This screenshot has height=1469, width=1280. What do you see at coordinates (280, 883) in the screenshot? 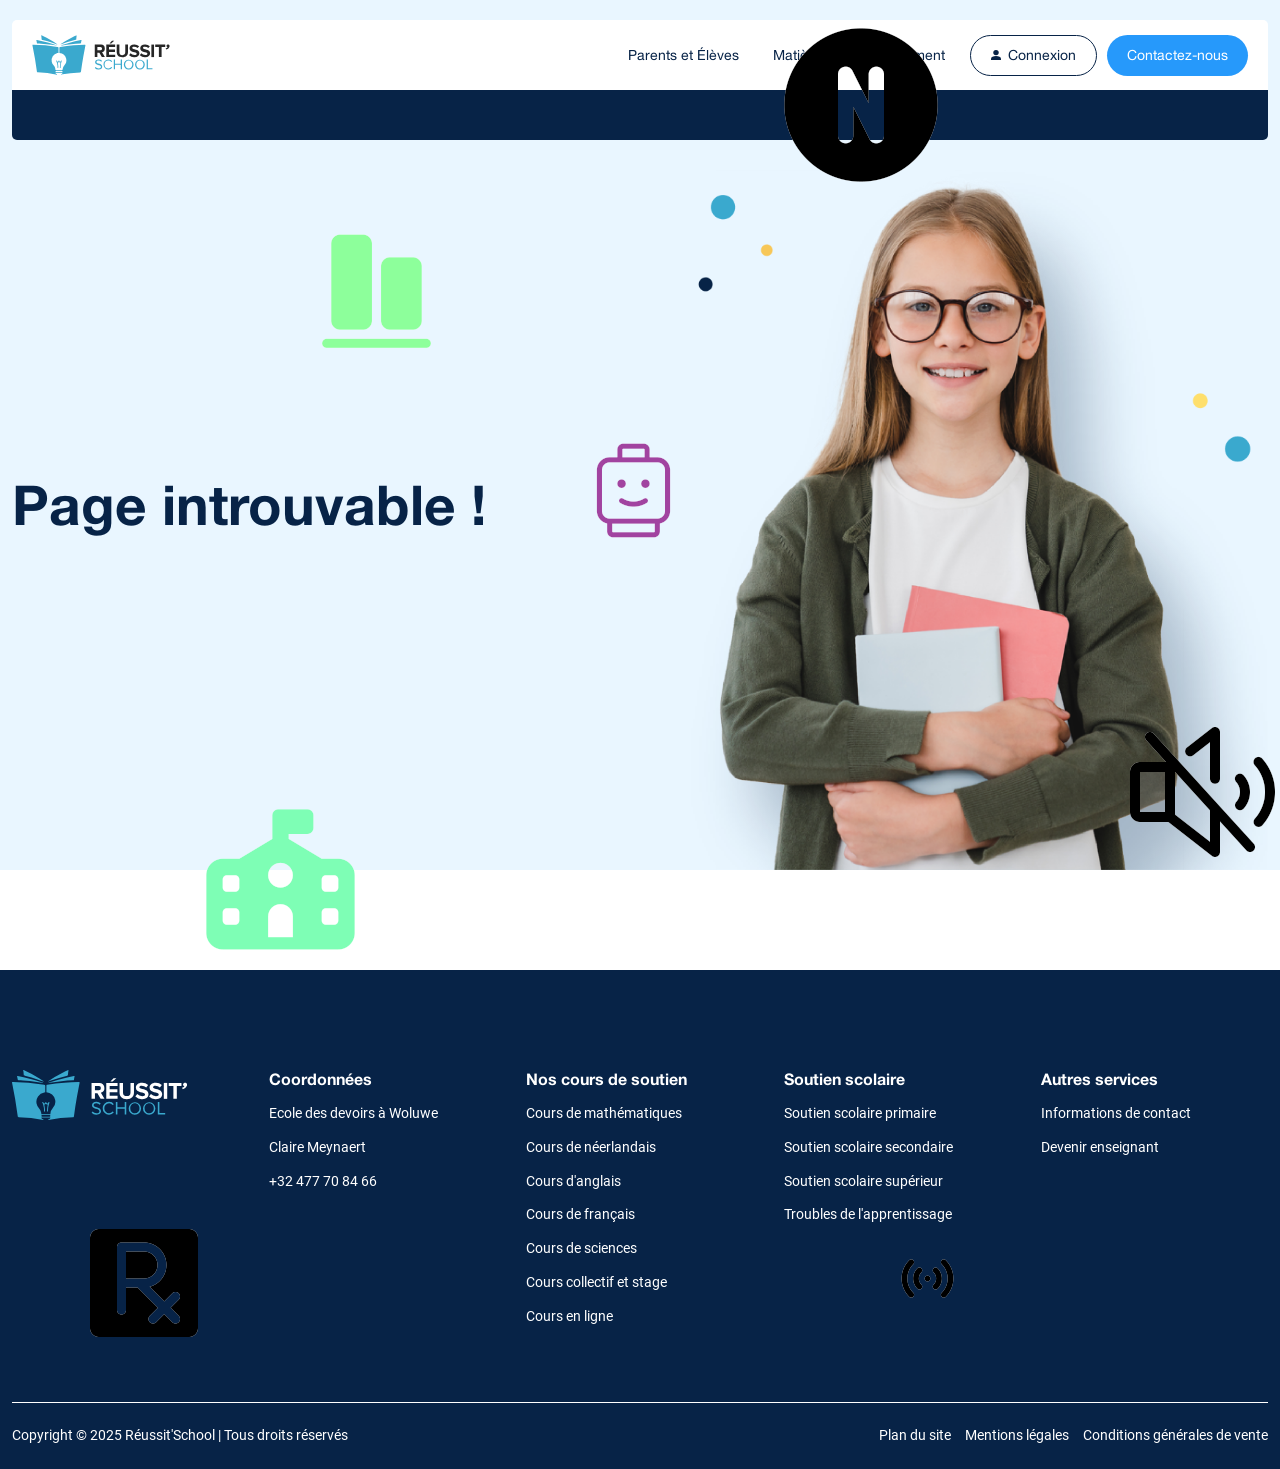
I see `navigate to school or educational institution` at bounding box center [280, 883].